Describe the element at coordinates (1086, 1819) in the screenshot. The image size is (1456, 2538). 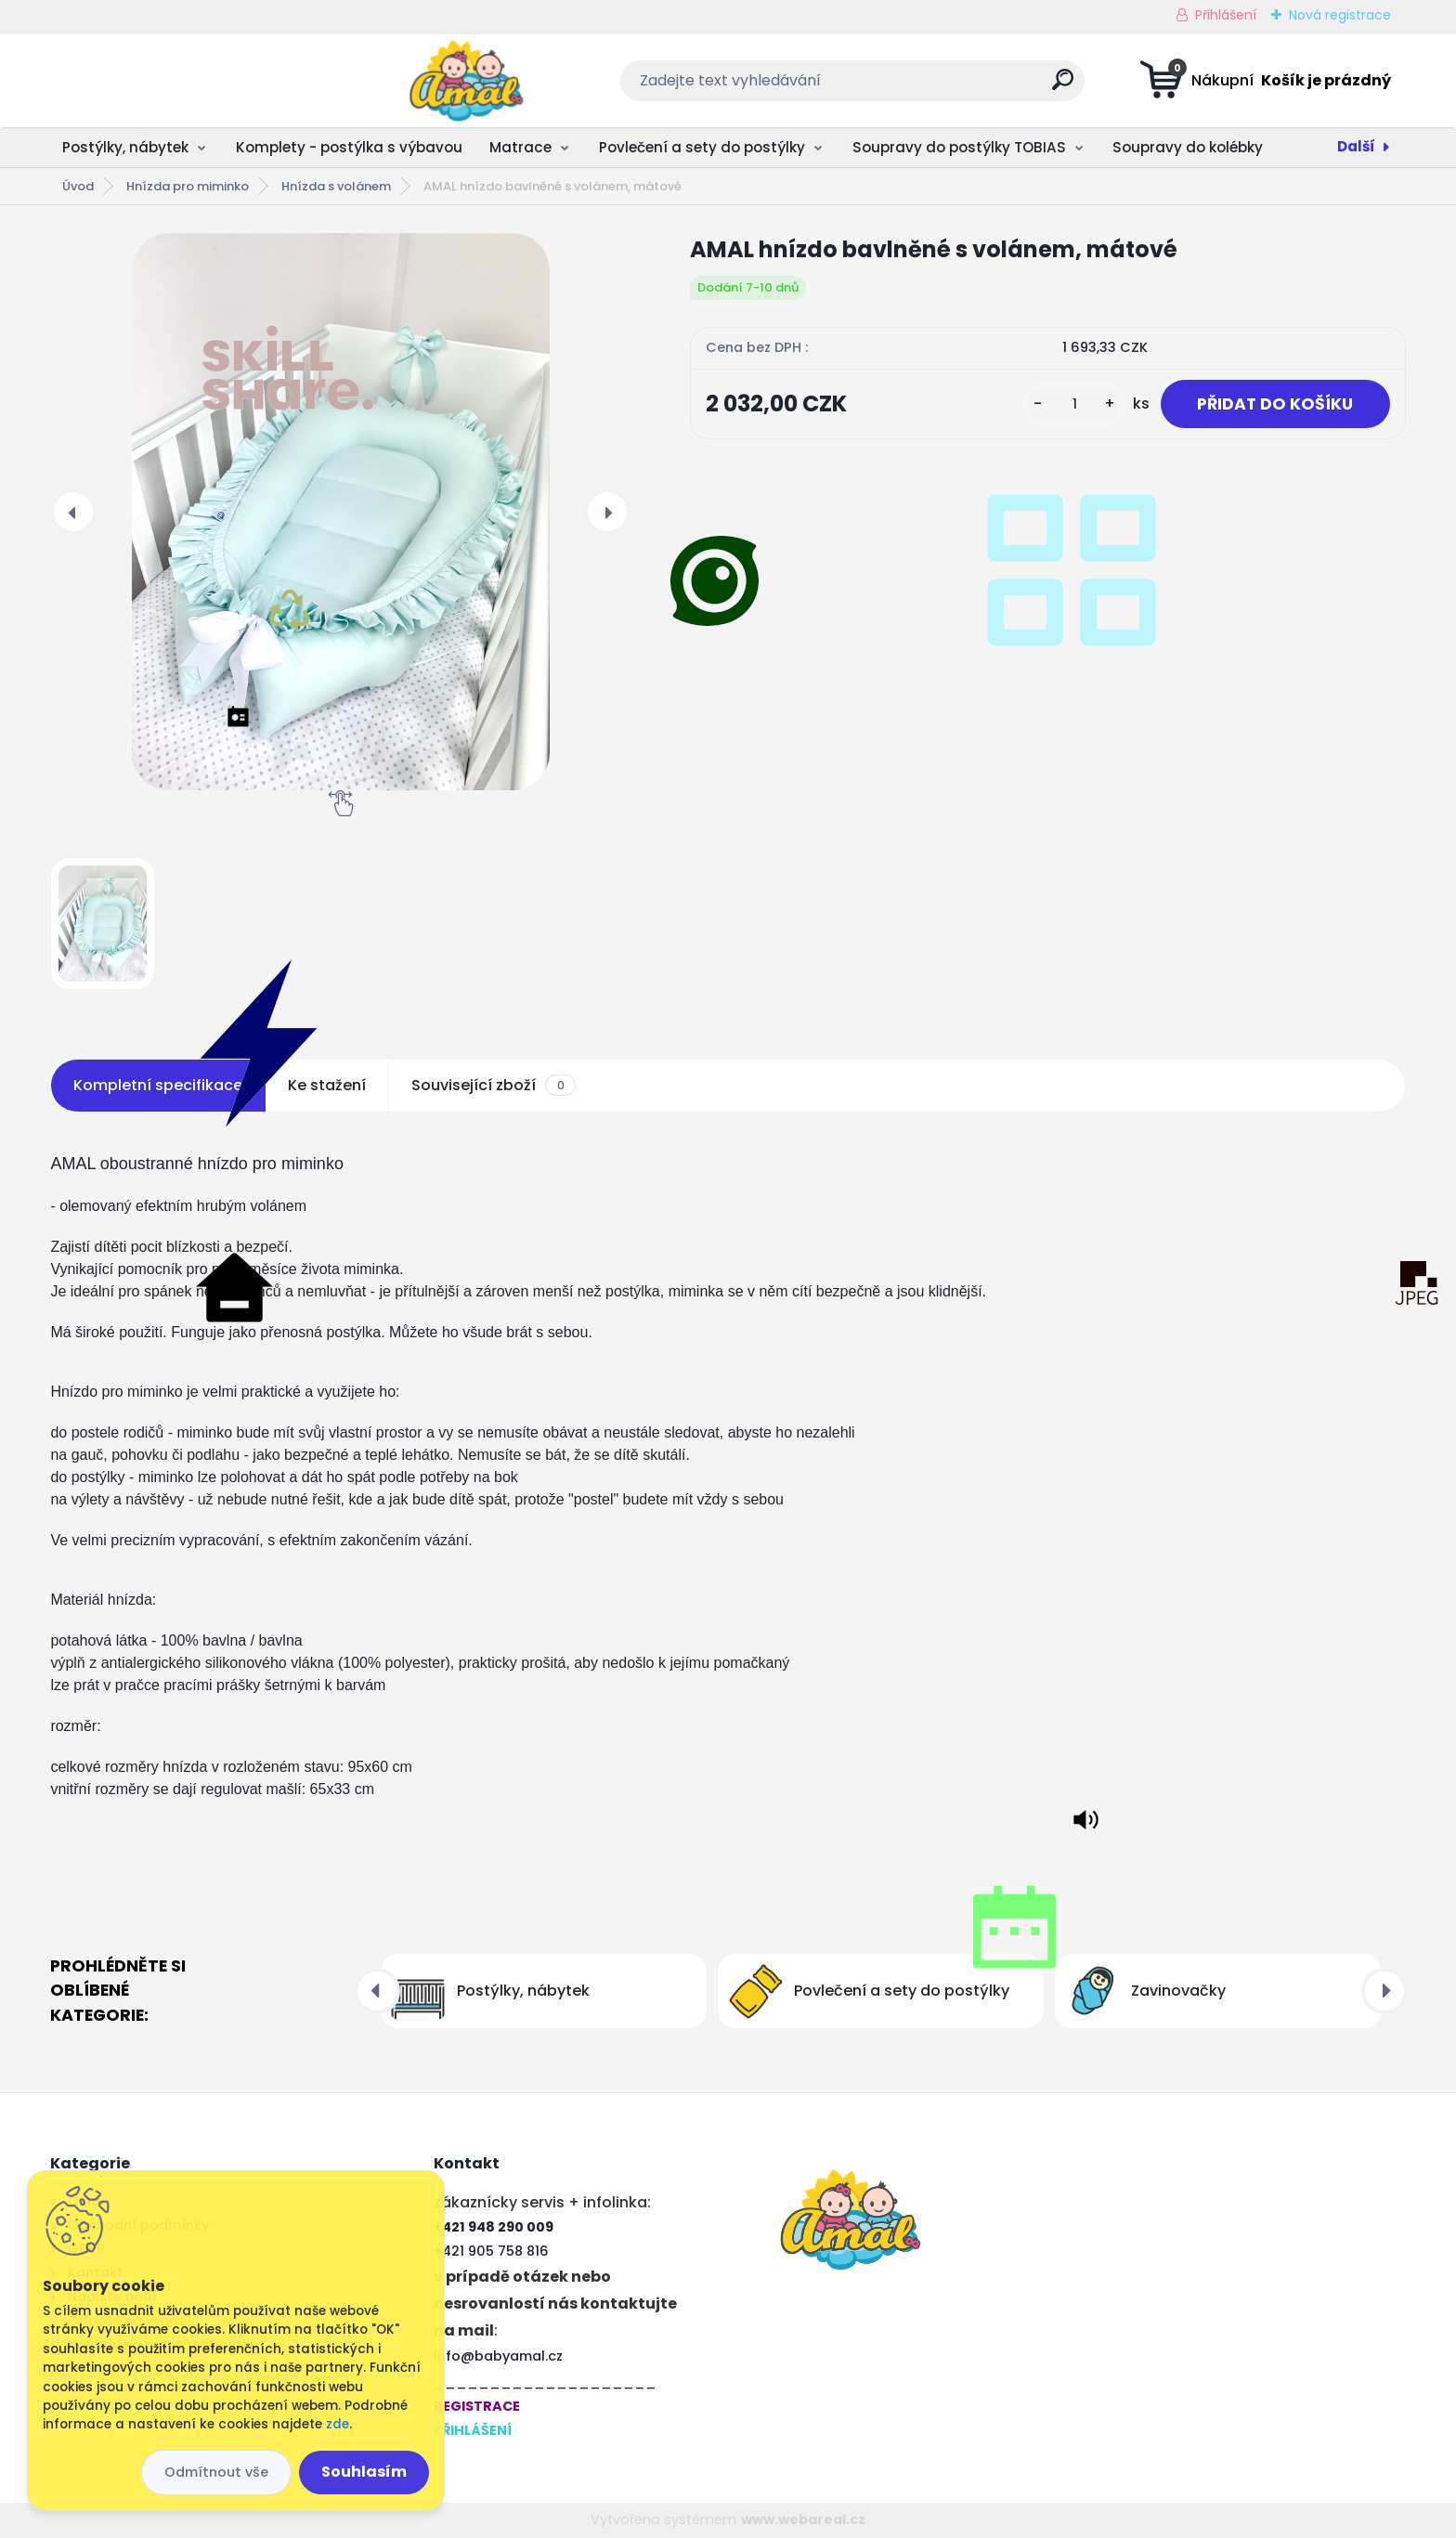
I see `increase or adjust volume level` at that location.